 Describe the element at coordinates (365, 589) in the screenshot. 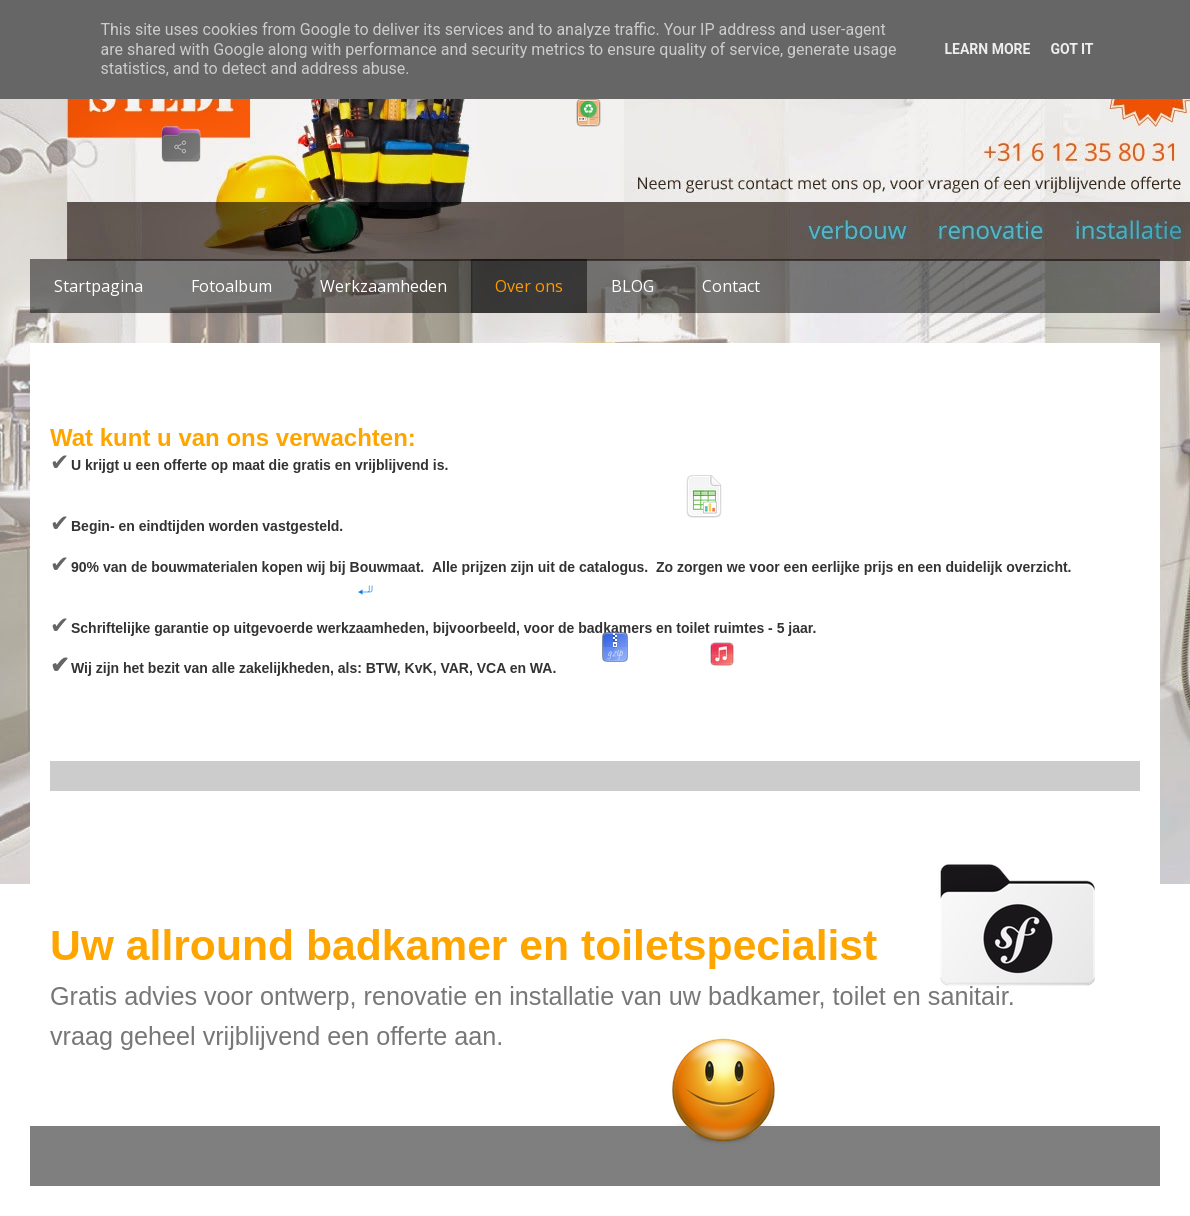

I see `reply to all recipients of an email` at that location.